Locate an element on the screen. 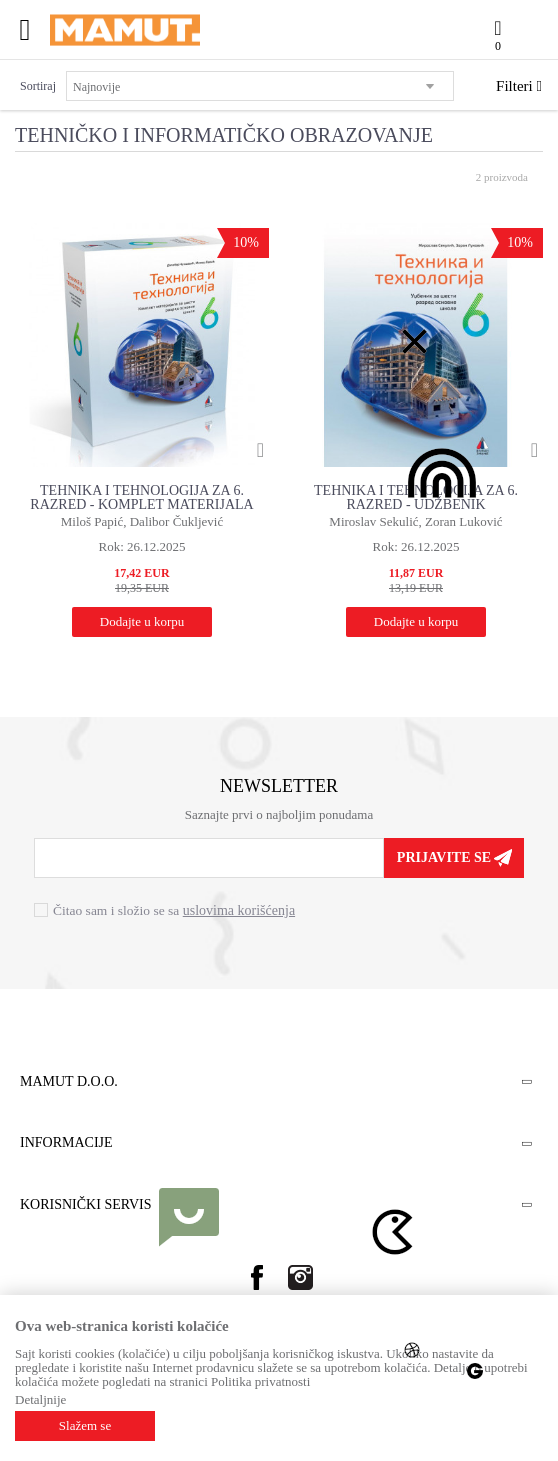  visit Dribbble profile or portfolio is located at coordinates (412, 1350).